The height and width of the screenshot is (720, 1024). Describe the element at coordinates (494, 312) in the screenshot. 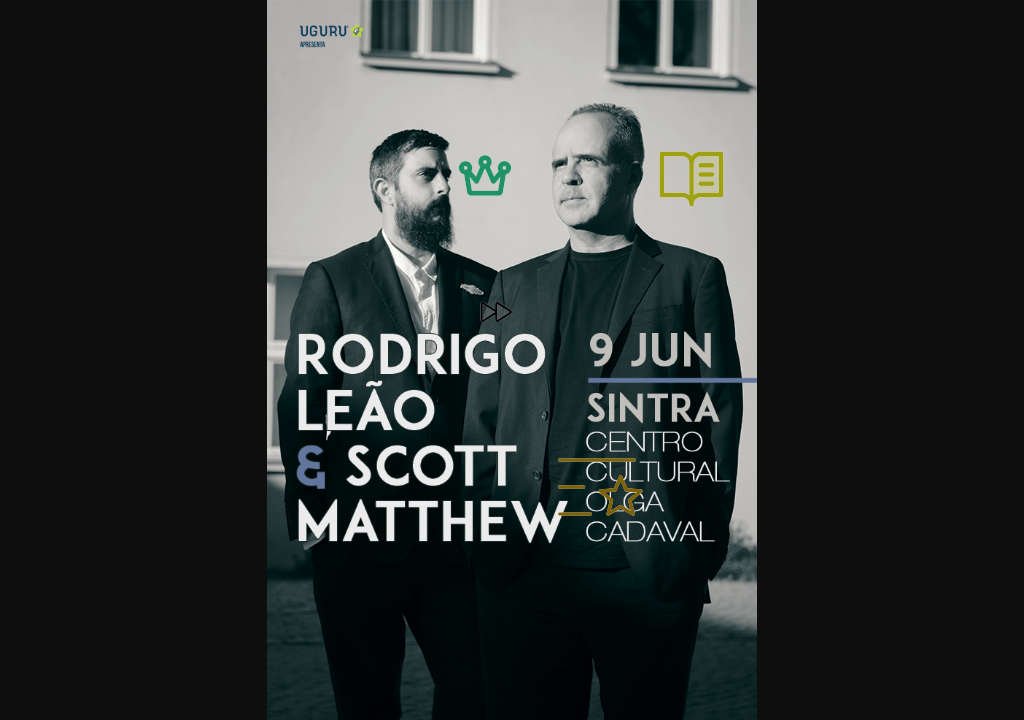

I see `skip forward in media playback` at that location.